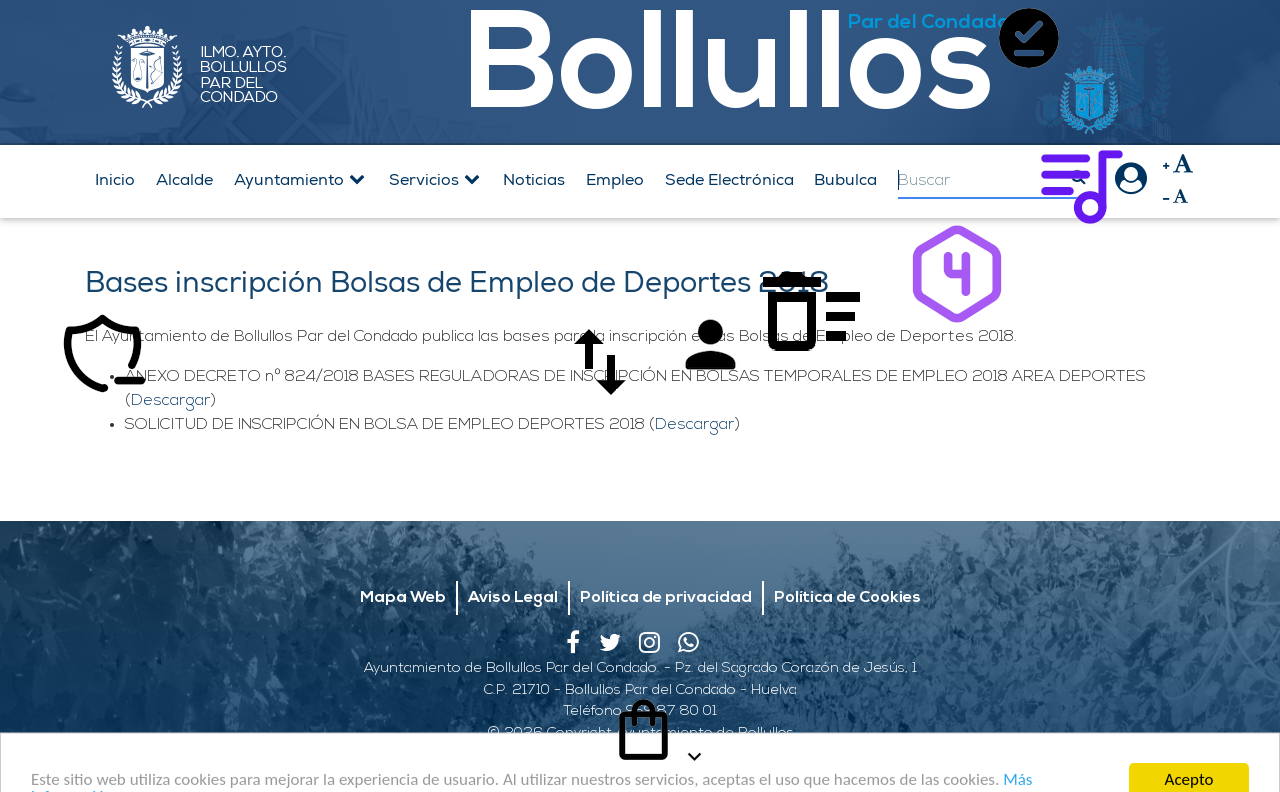  Describe the element at coordinates (957, 274) in the screenshot. I see `step 4 in a multi-step process` at that location.